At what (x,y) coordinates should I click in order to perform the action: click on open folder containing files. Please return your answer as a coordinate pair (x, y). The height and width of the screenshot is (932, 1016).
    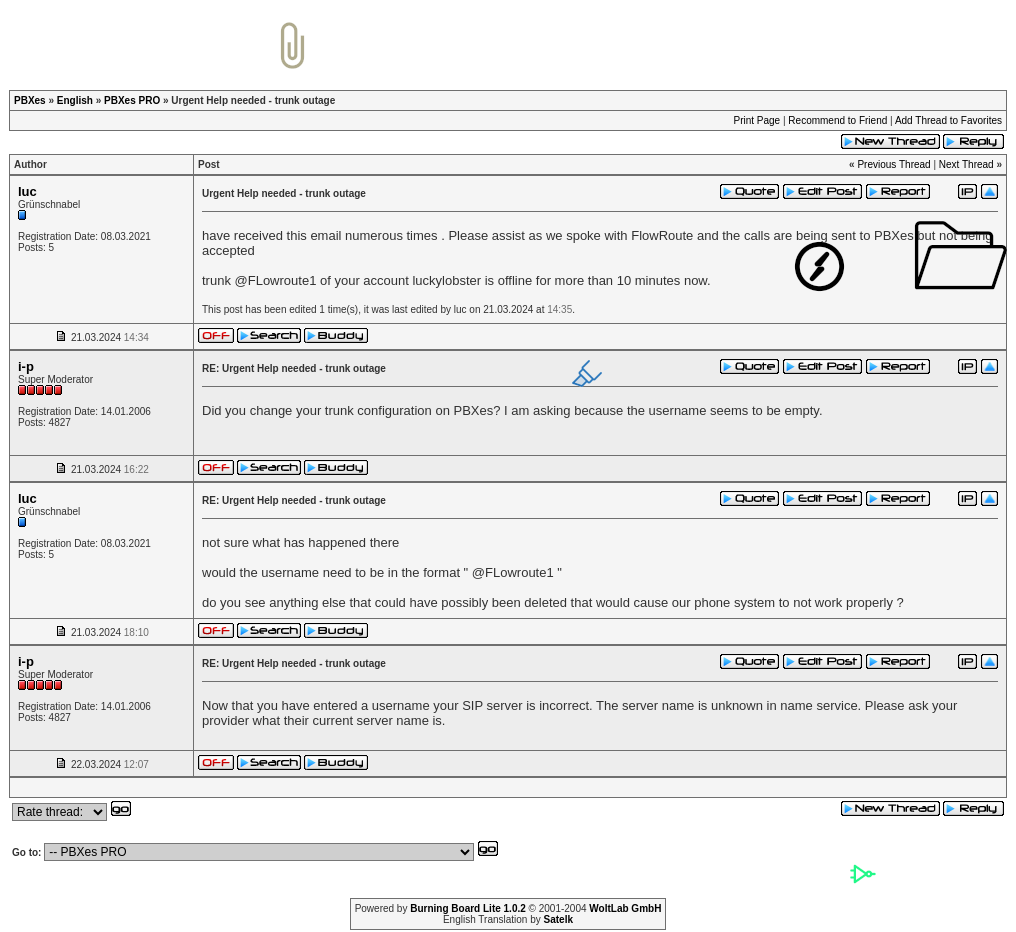
    Looking at the image, I should click on (957, 253).